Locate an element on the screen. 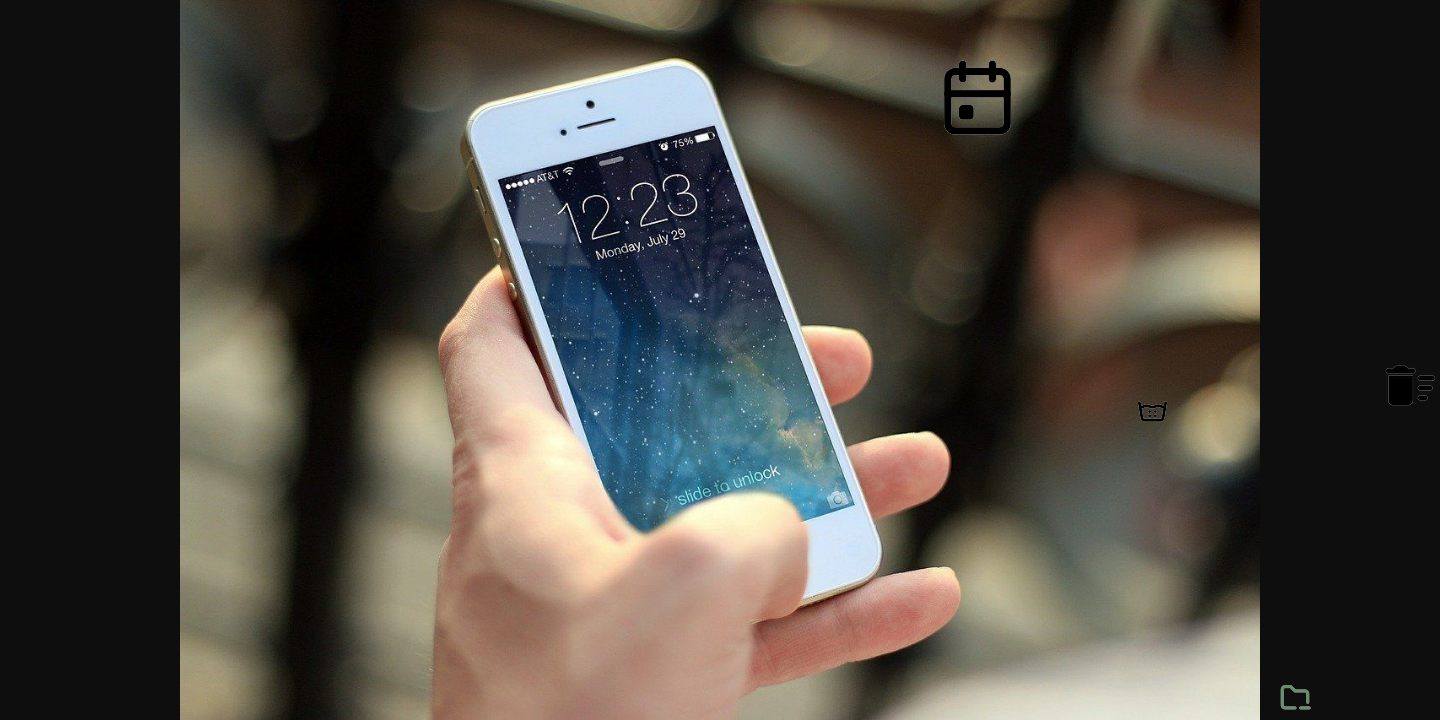 The width and height of the screenshot is (1440, 720). view or add a calendar event is located at coordinates (977, 97).